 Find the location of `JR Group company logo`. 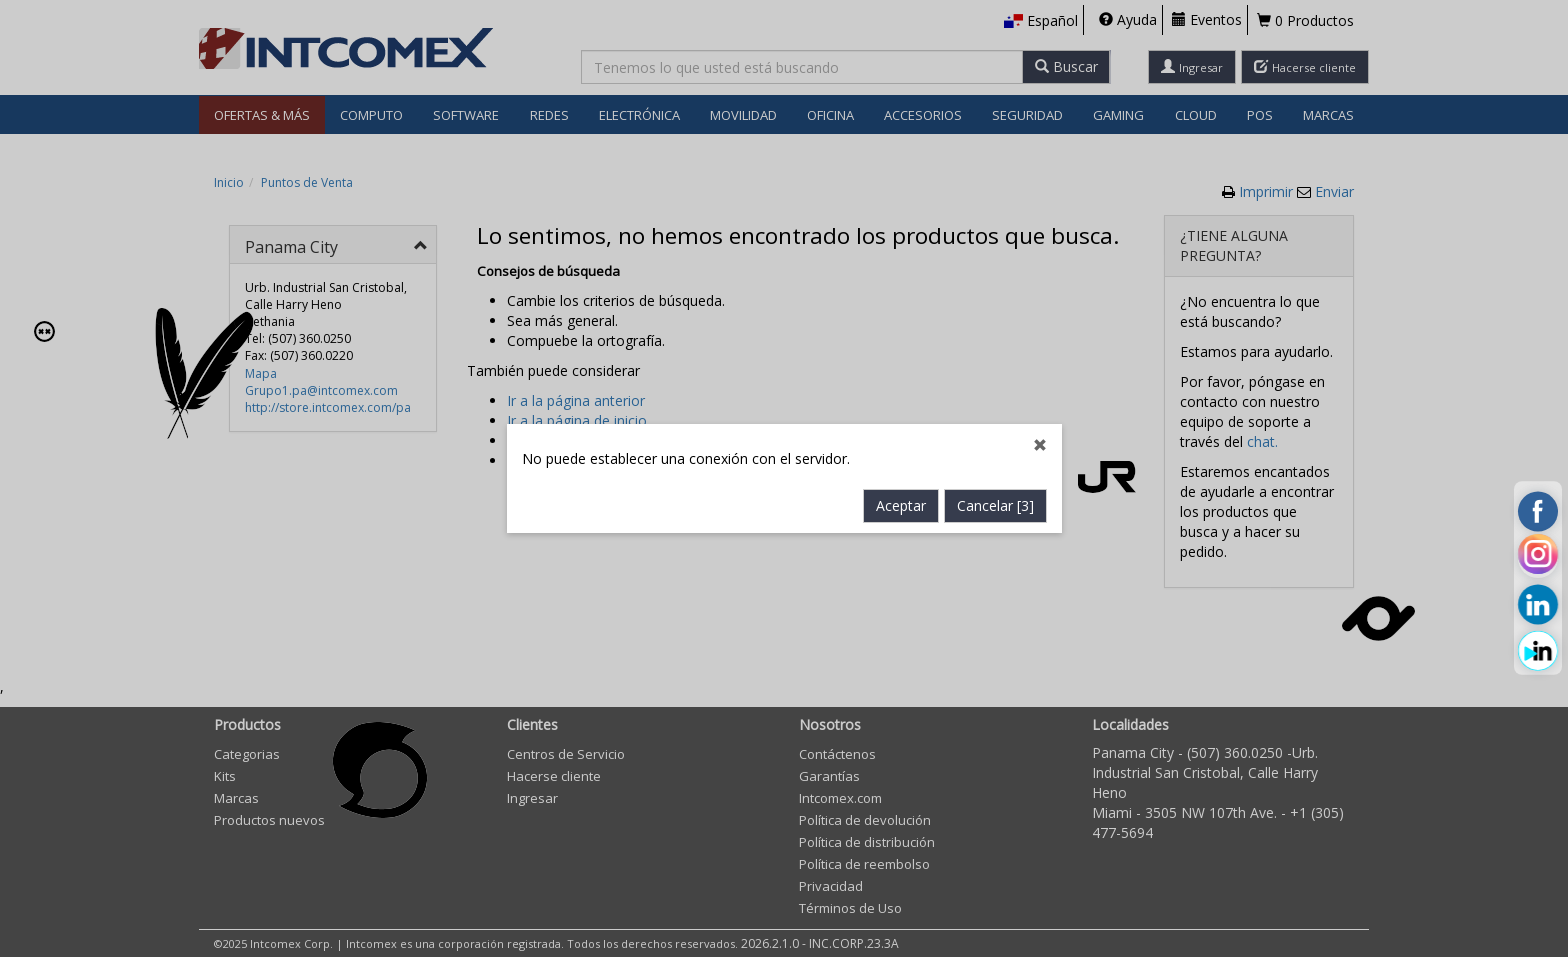

JR Group company logo is located at coordinates (1107, 477).